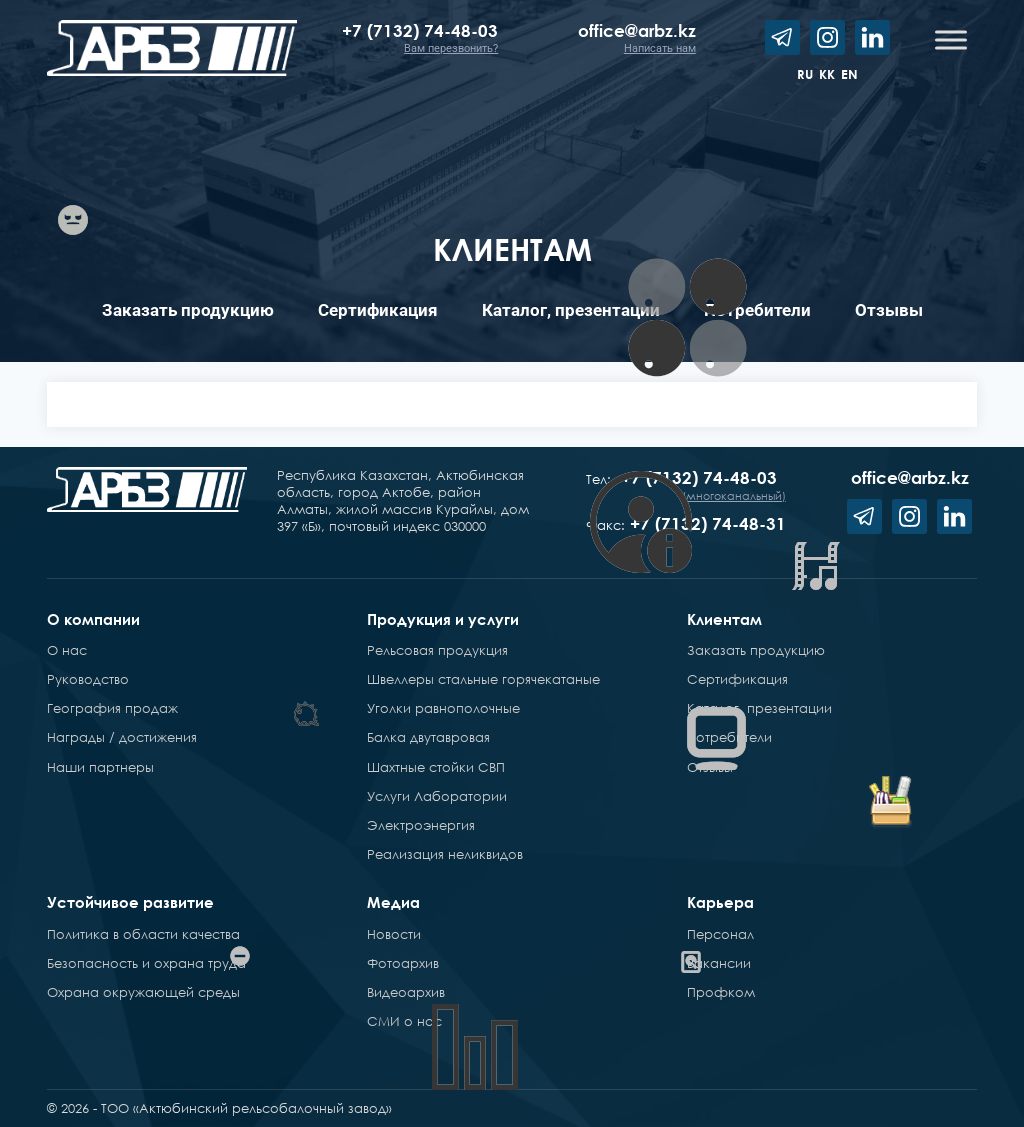 The width and height of the screenshot is (1024, 1127). I want to click on access firewire hard drive, so click(691, 962).